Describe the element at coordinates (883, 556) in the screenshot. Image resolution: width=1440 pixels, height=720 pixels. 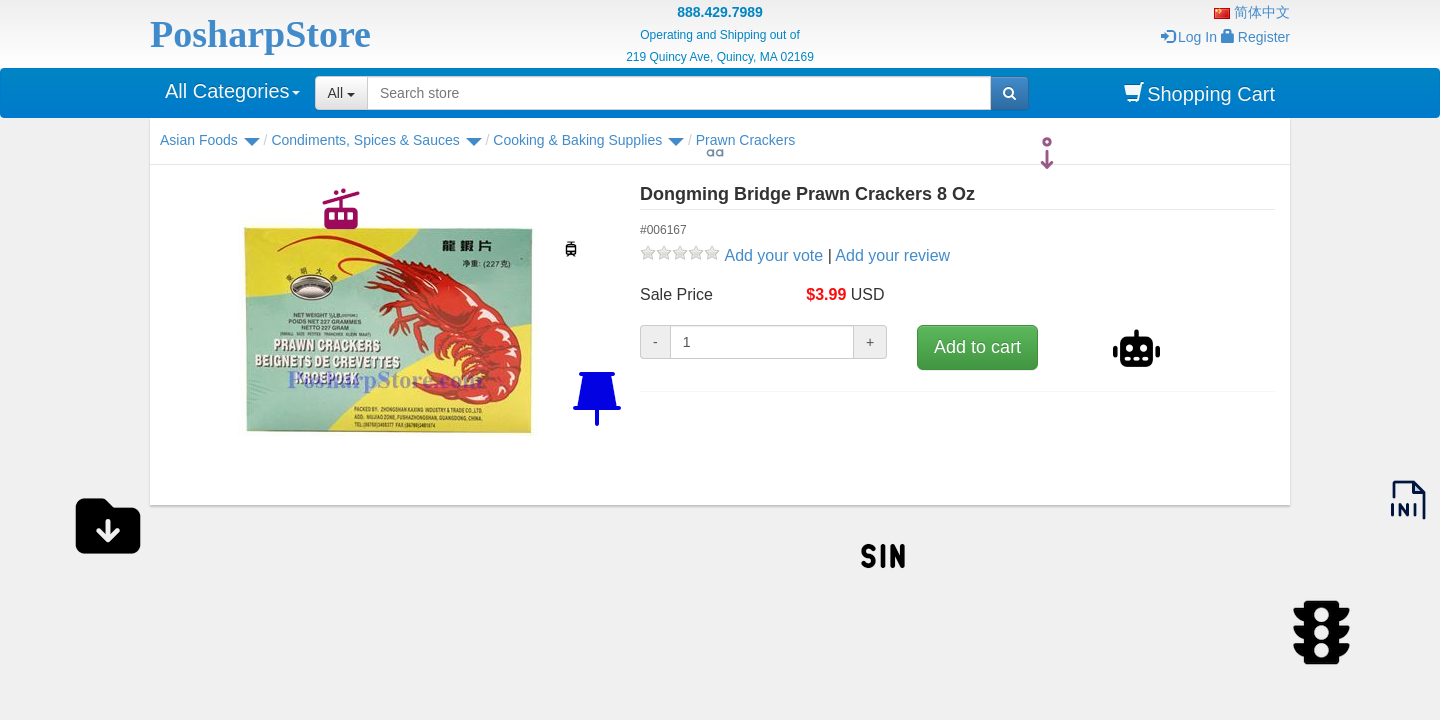
I see `access sine function in calculator` at that location.